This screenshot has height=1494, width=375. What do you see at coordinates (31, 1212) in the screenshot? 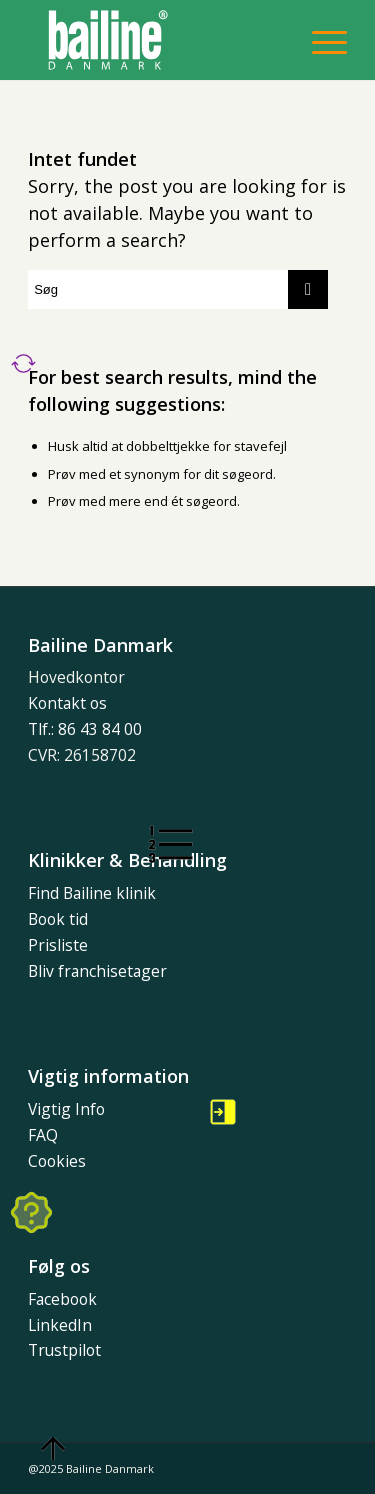
I see `access frequently asked questions or help center` at bounding box center [31, 1212].